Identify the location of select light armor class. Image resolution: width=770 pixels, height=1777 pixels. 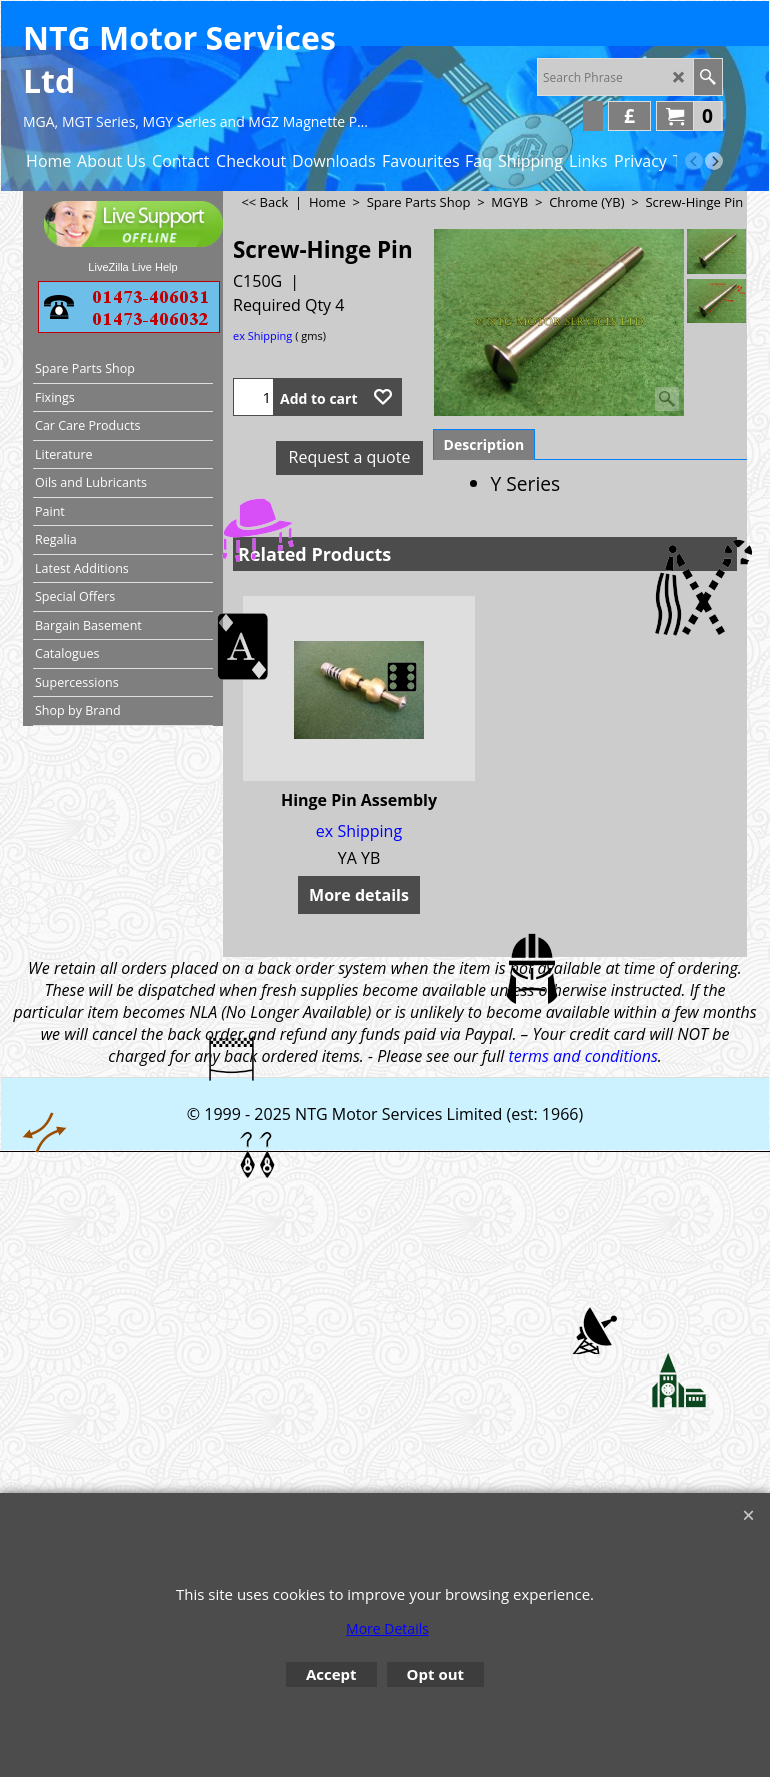
(532, 969).